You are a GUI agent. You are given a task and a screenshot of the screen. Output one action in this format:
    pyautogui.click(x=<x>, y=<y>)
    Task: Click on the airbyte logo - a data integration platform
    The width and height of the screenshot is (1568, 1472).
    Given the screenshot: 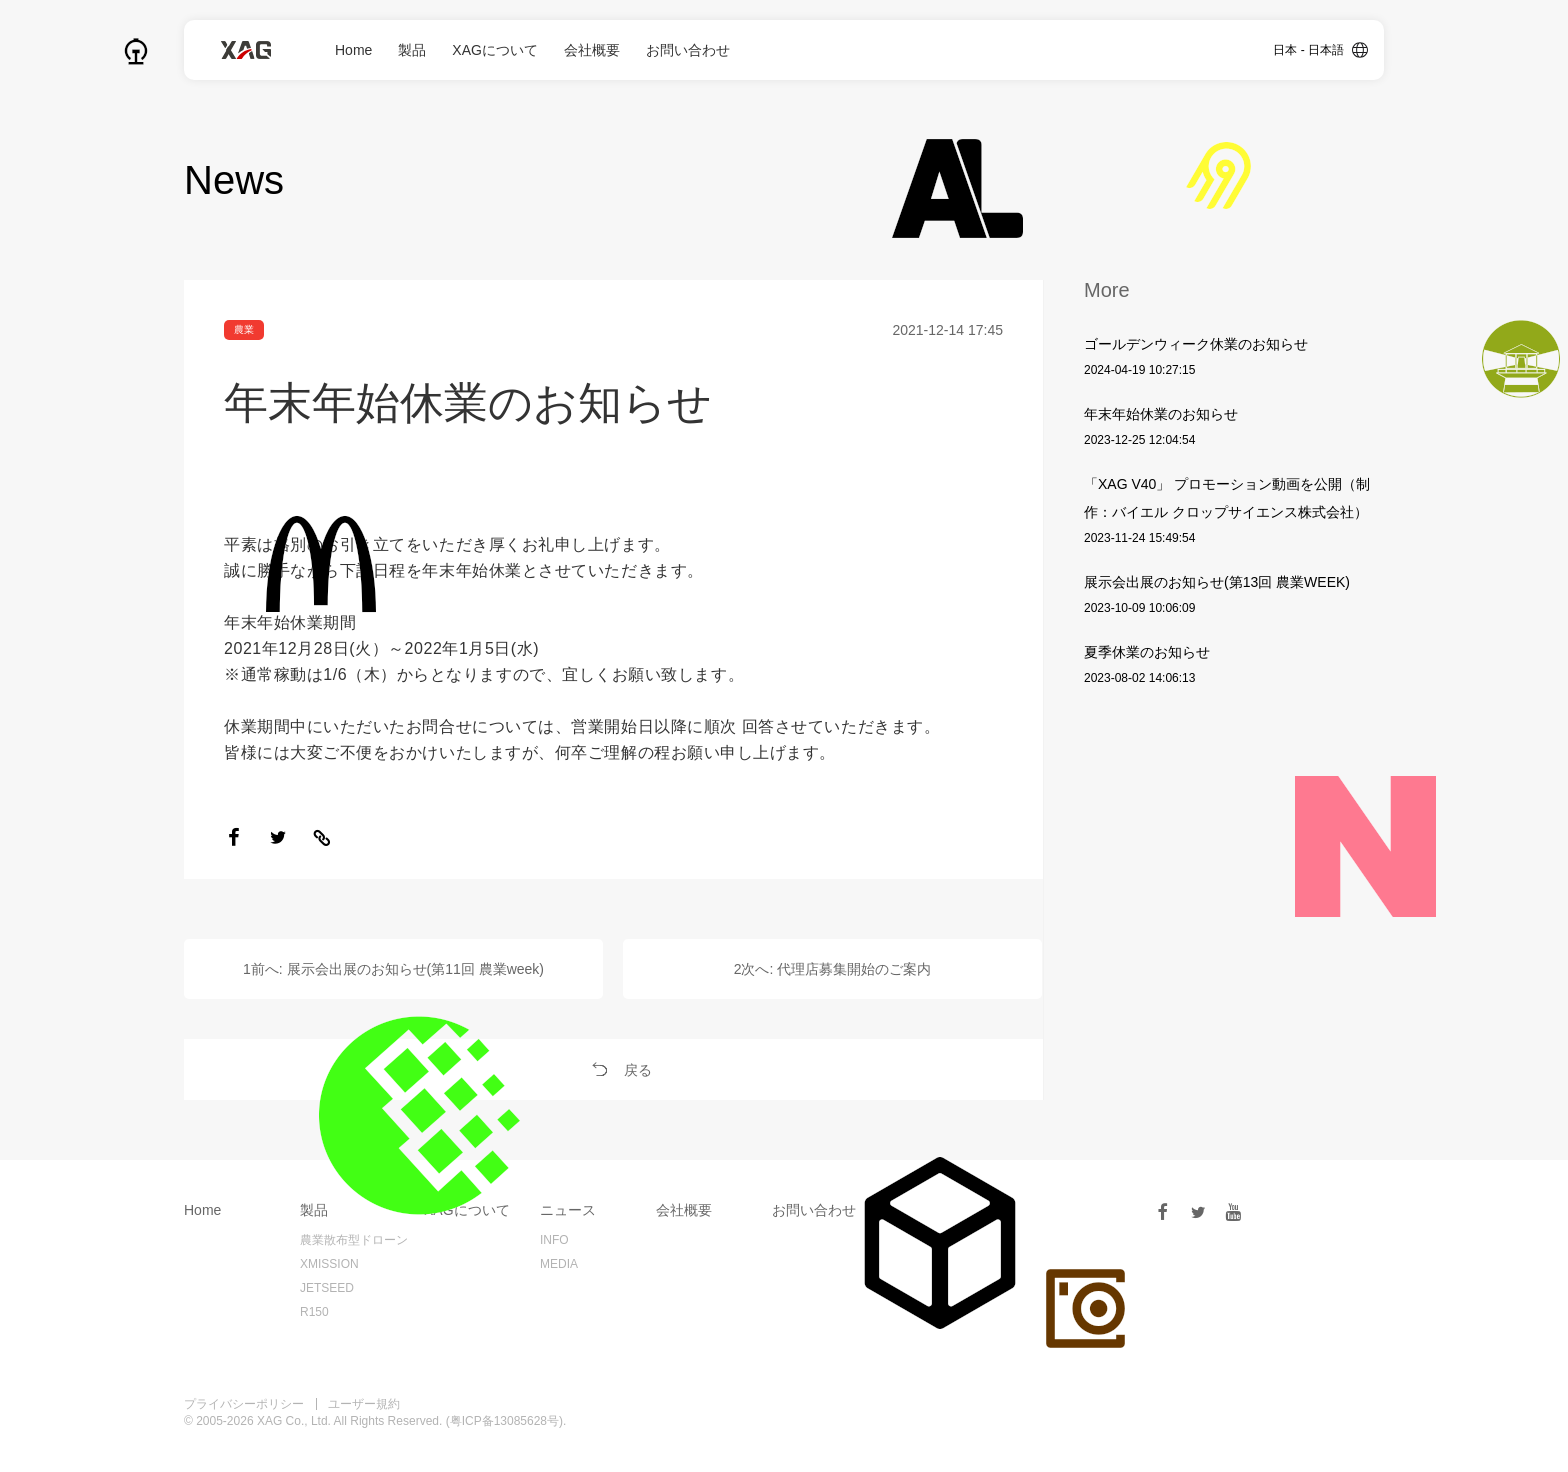 What is the action you would take?
    pyautogui.click(x=1218, y=175)
    